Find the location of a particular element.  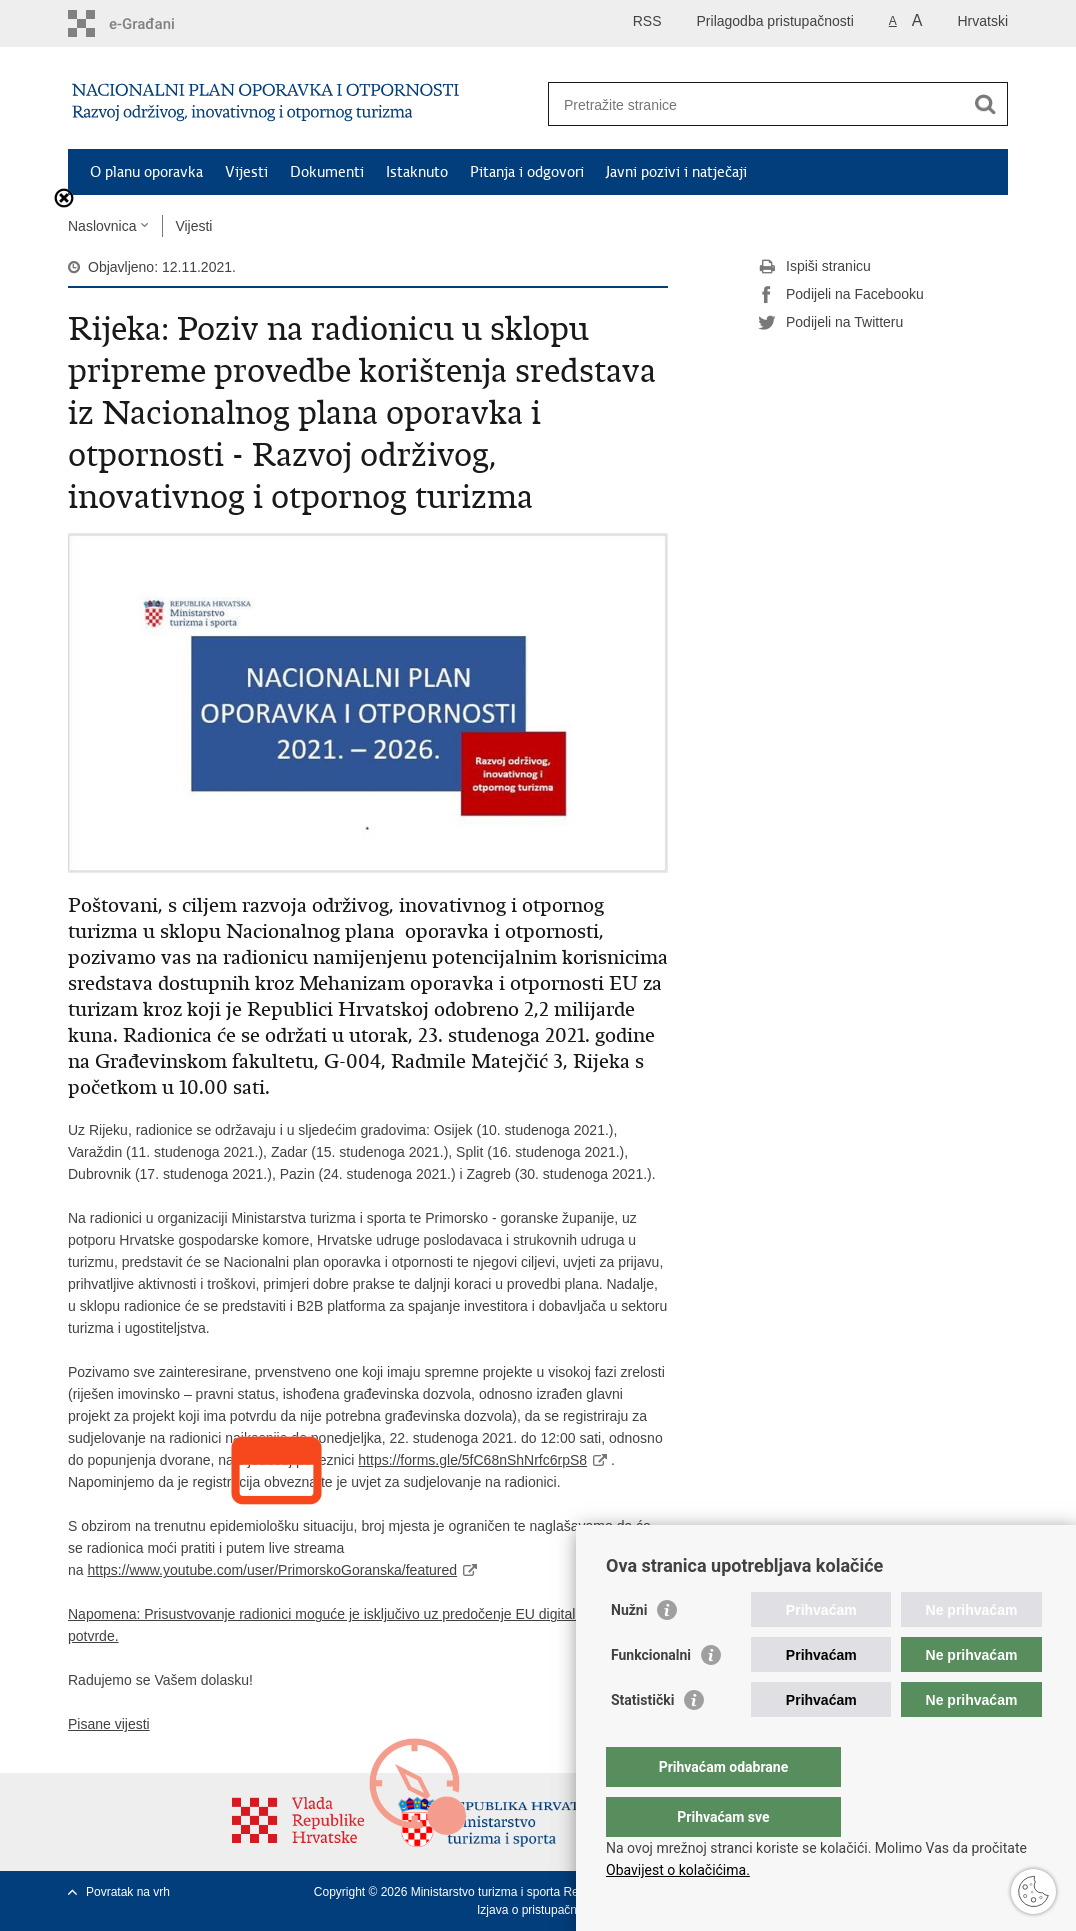

indicates an error or failed operation is located at coordinates (64, 198).